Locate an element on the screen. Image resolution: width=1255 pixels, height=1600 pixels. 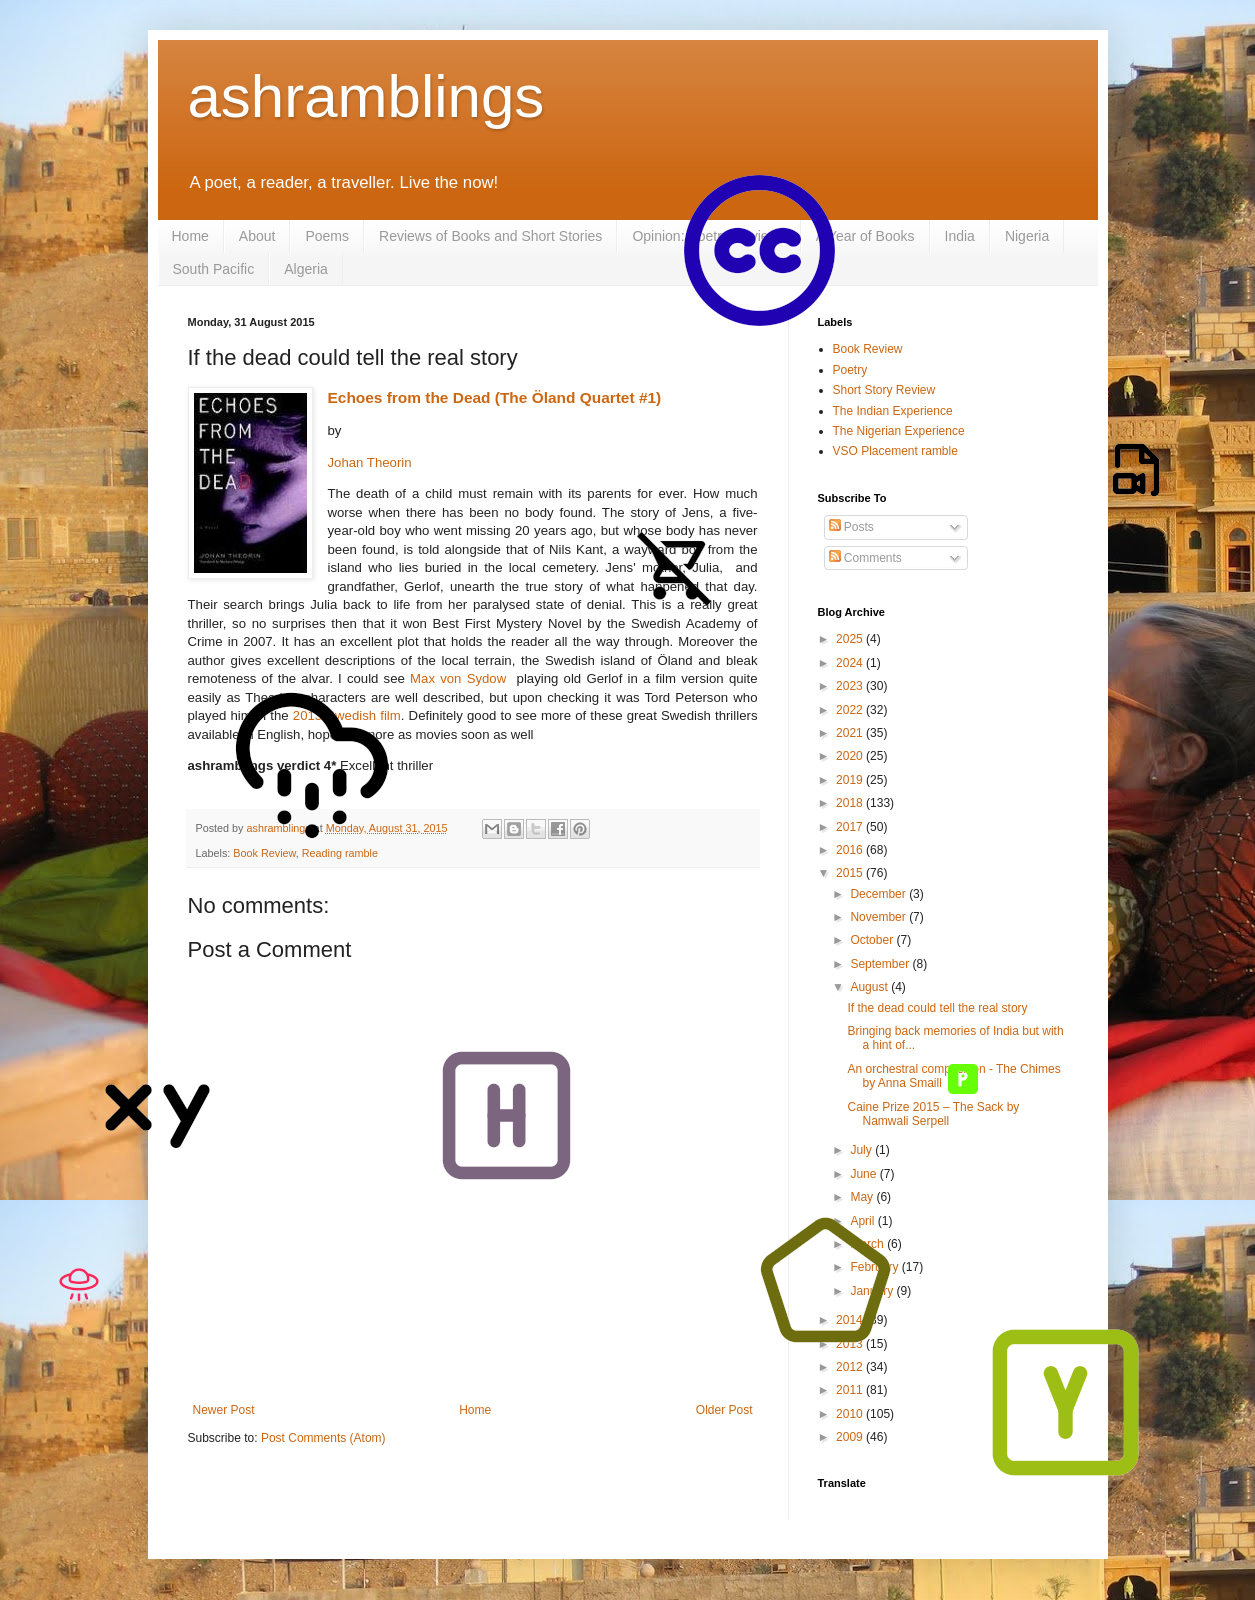
remove item from shopping cart is located at coordinates (676, 567).